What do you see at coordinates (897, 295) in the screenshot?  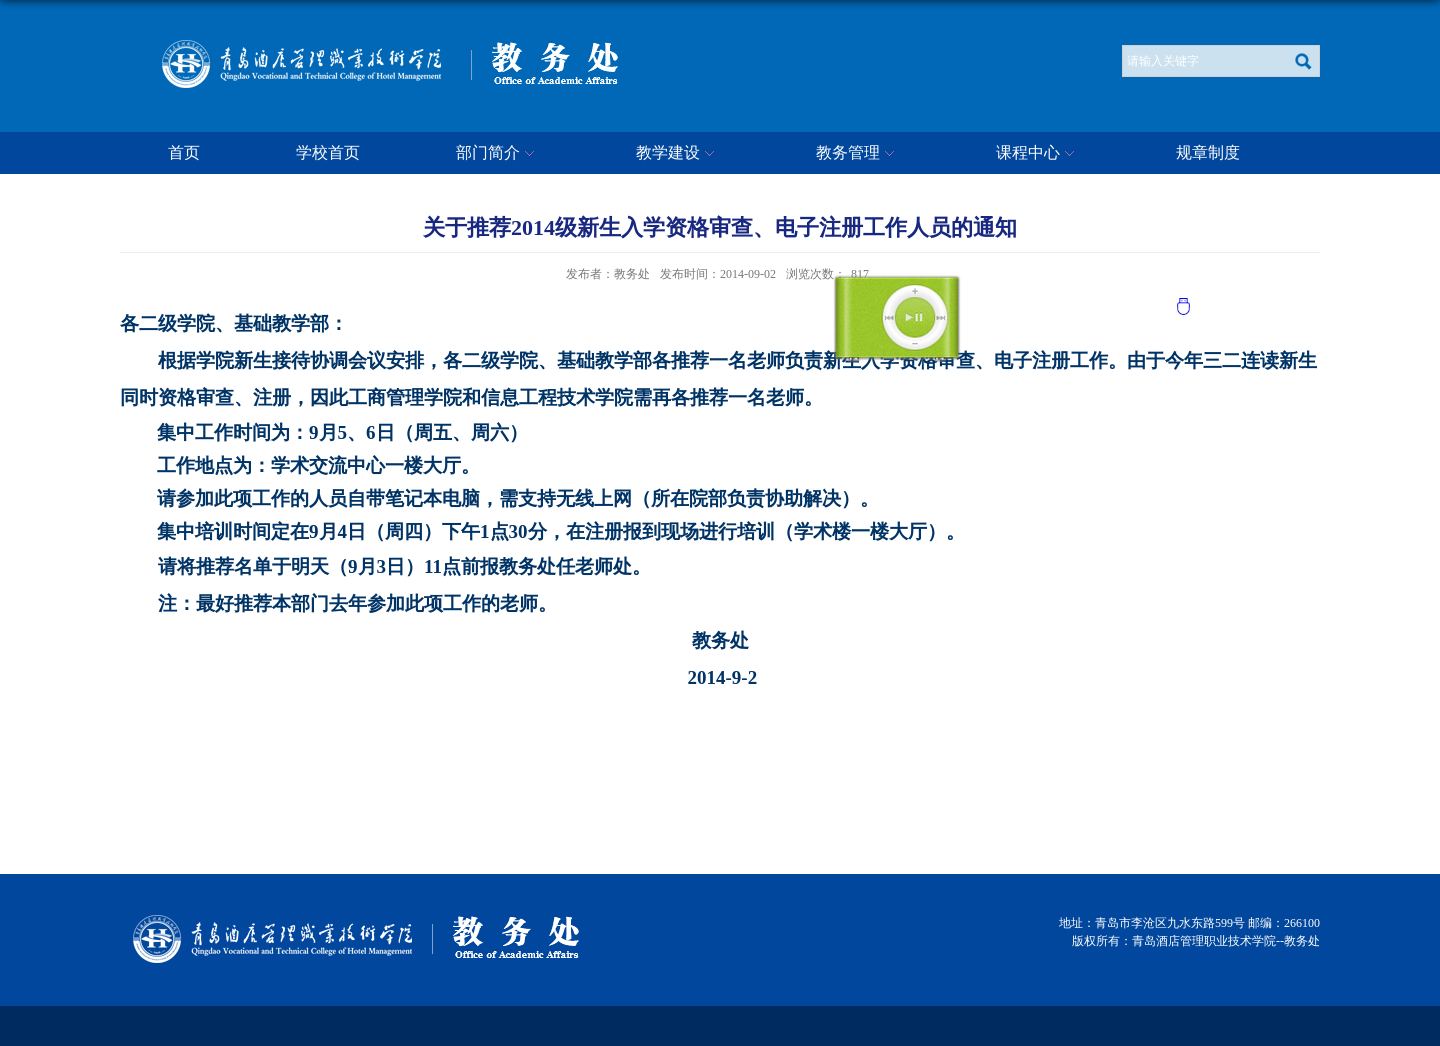 I see `iPod shuffle device connected` at bounding box center [897, 295].